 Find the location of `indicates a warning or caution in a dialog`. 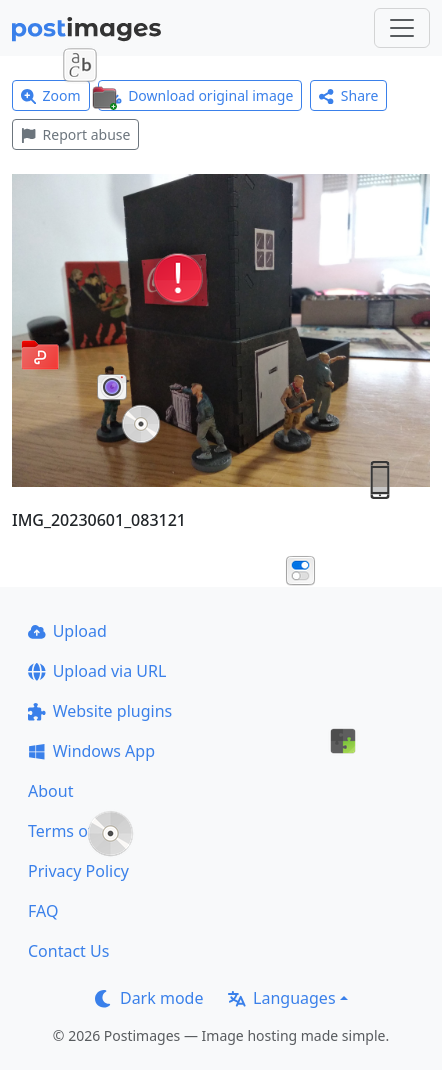

indicates a warning or caution in a dialog is located at coordinates (178, 278).